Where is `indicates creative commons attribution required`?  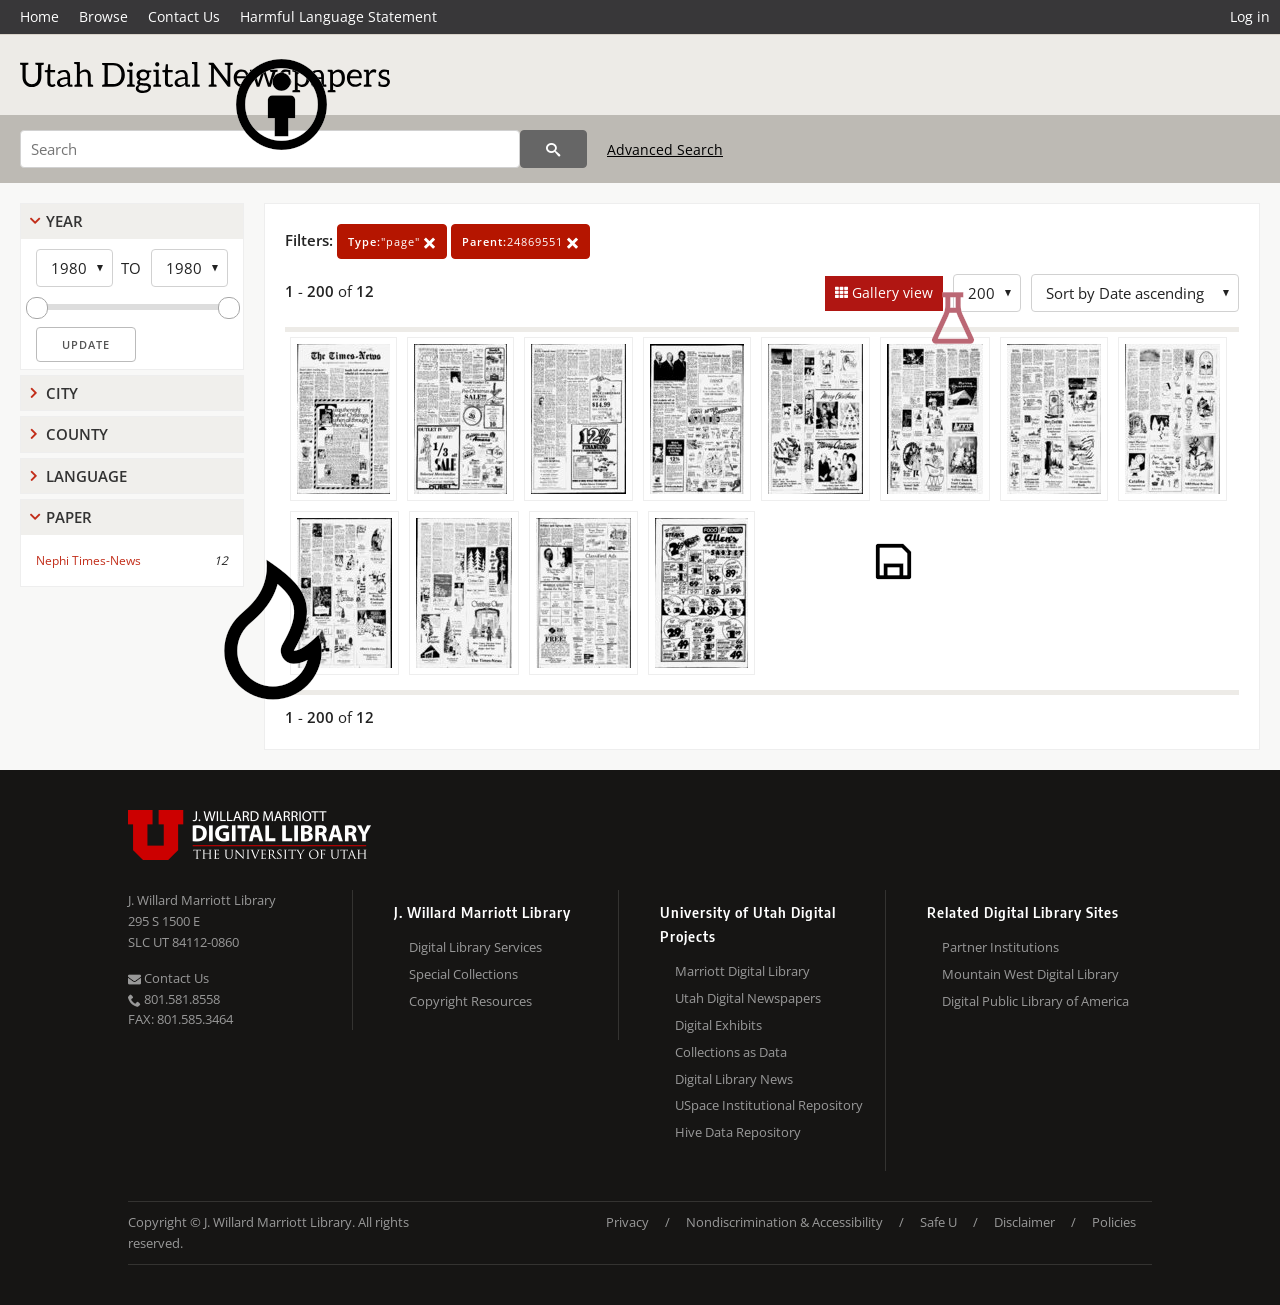 indicates creative commons attribution required is located at coordinates (281, 104).